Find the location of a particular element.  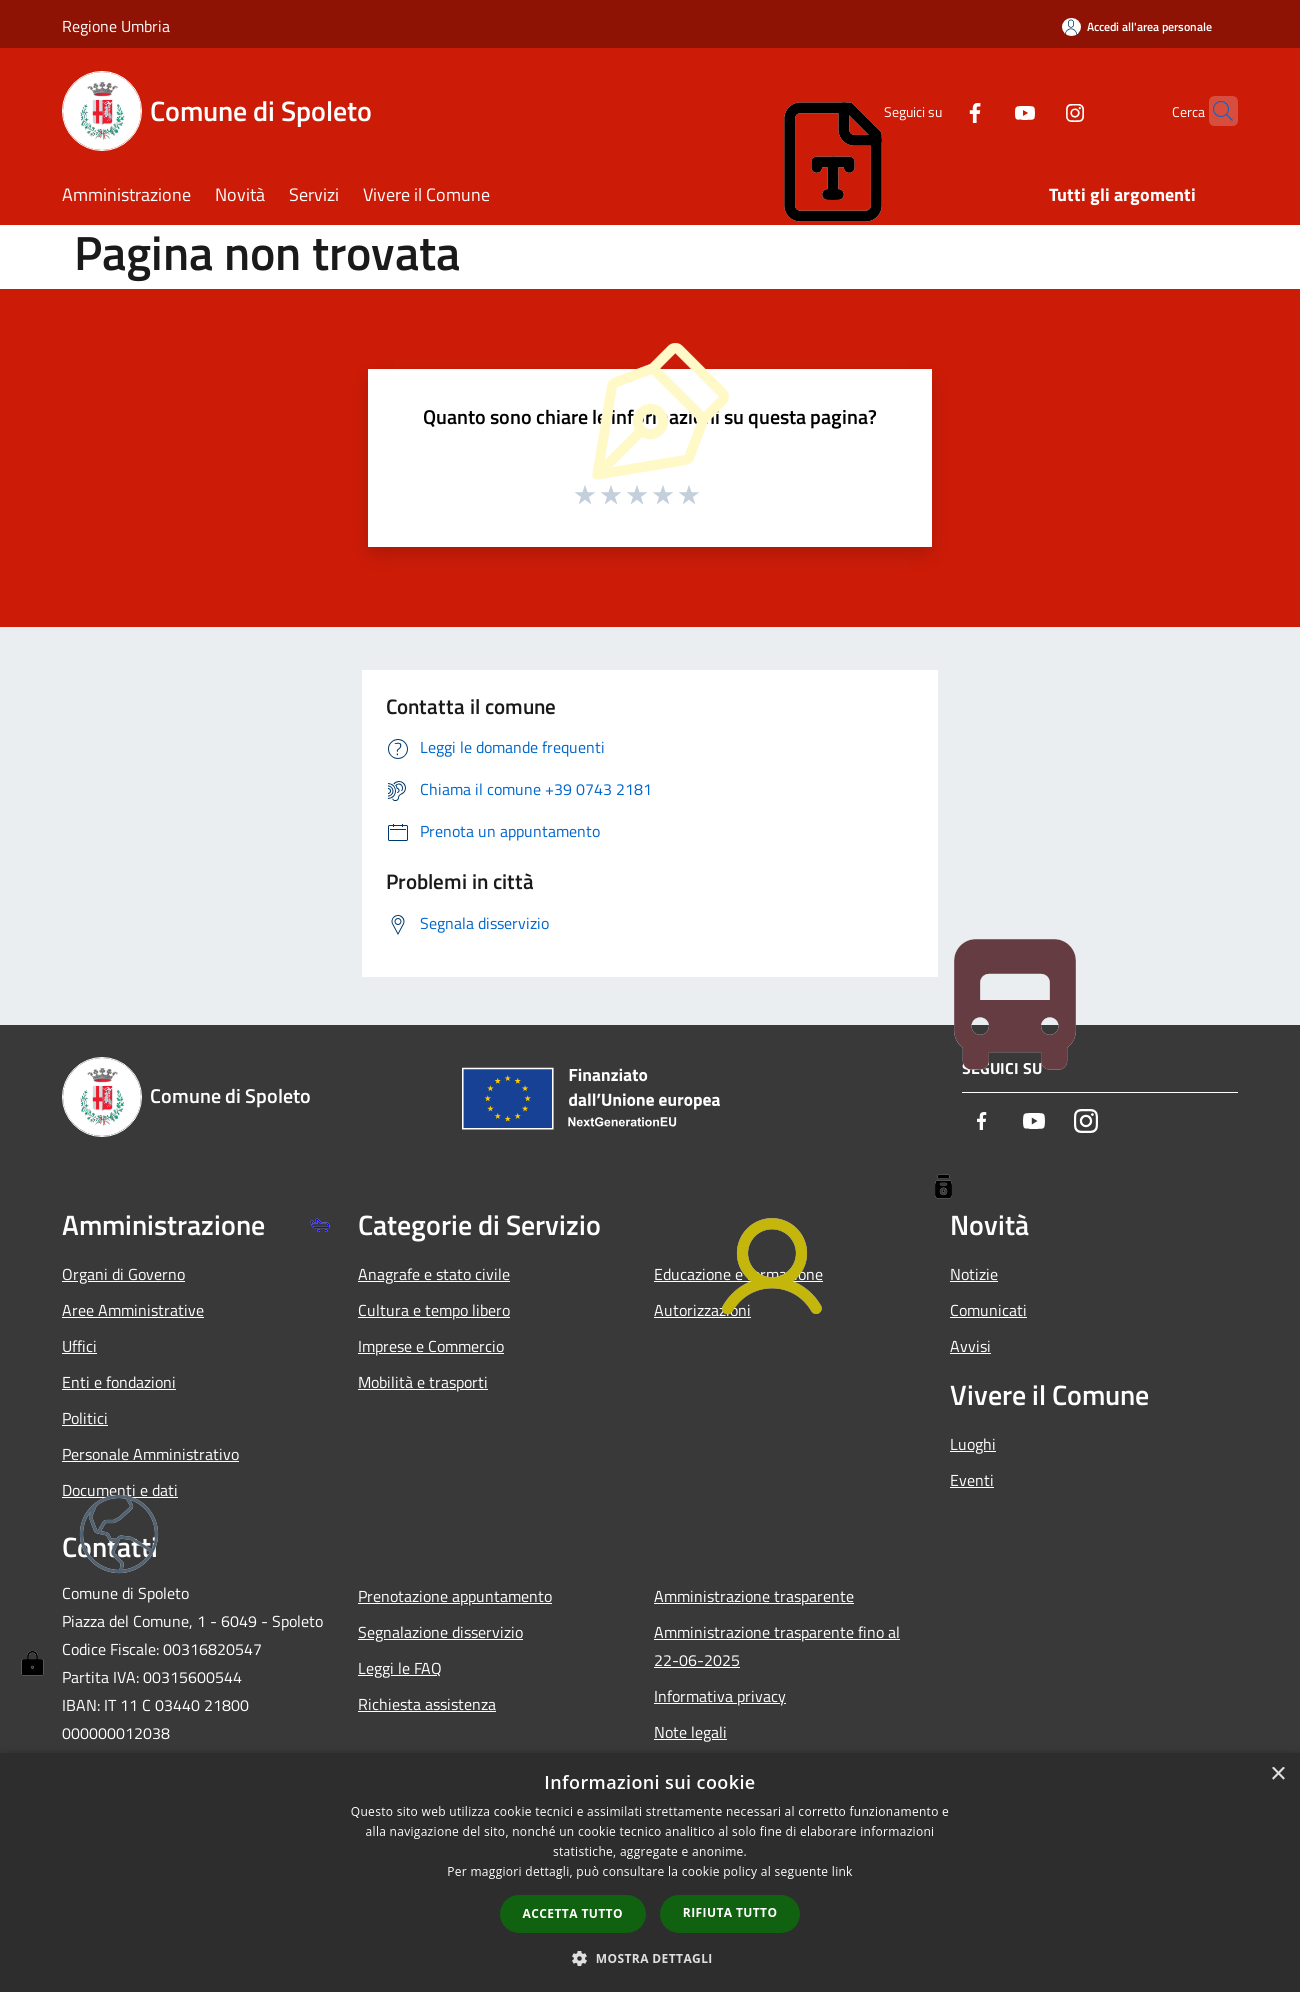

access drawing or illustration tools is located at coordinates (653, 419).